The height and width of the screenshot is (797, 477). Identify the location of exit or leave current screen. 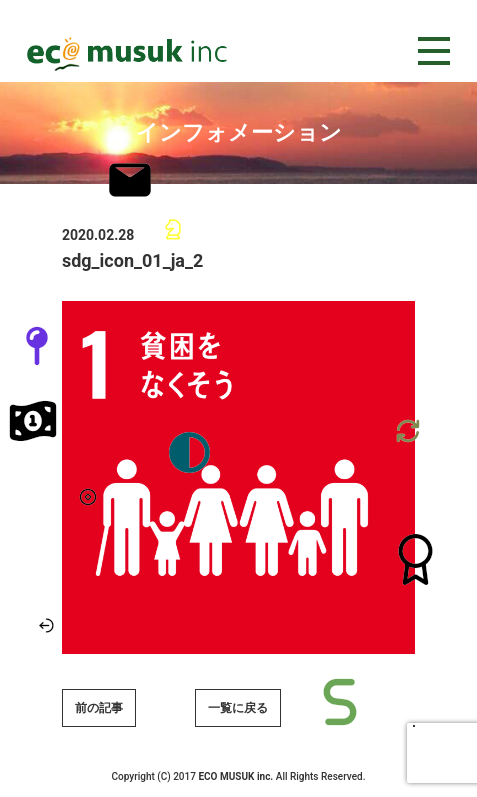
(46, 625).